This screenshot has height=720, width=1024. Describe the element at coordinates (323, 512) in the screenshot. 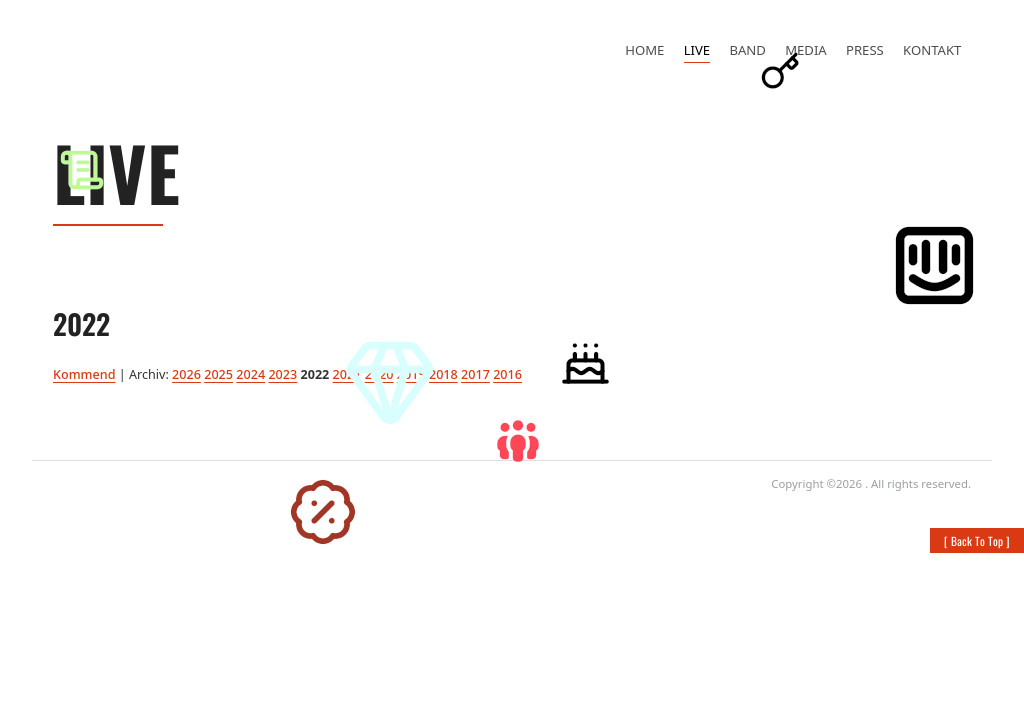

I see `view available discounts or promotions` at that location.